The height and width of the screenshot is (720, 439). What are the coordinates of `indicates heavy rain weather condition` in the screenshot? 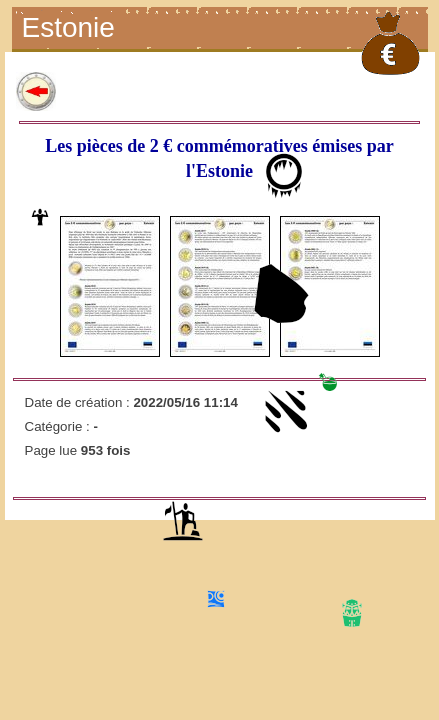 It's located at (286, 411).